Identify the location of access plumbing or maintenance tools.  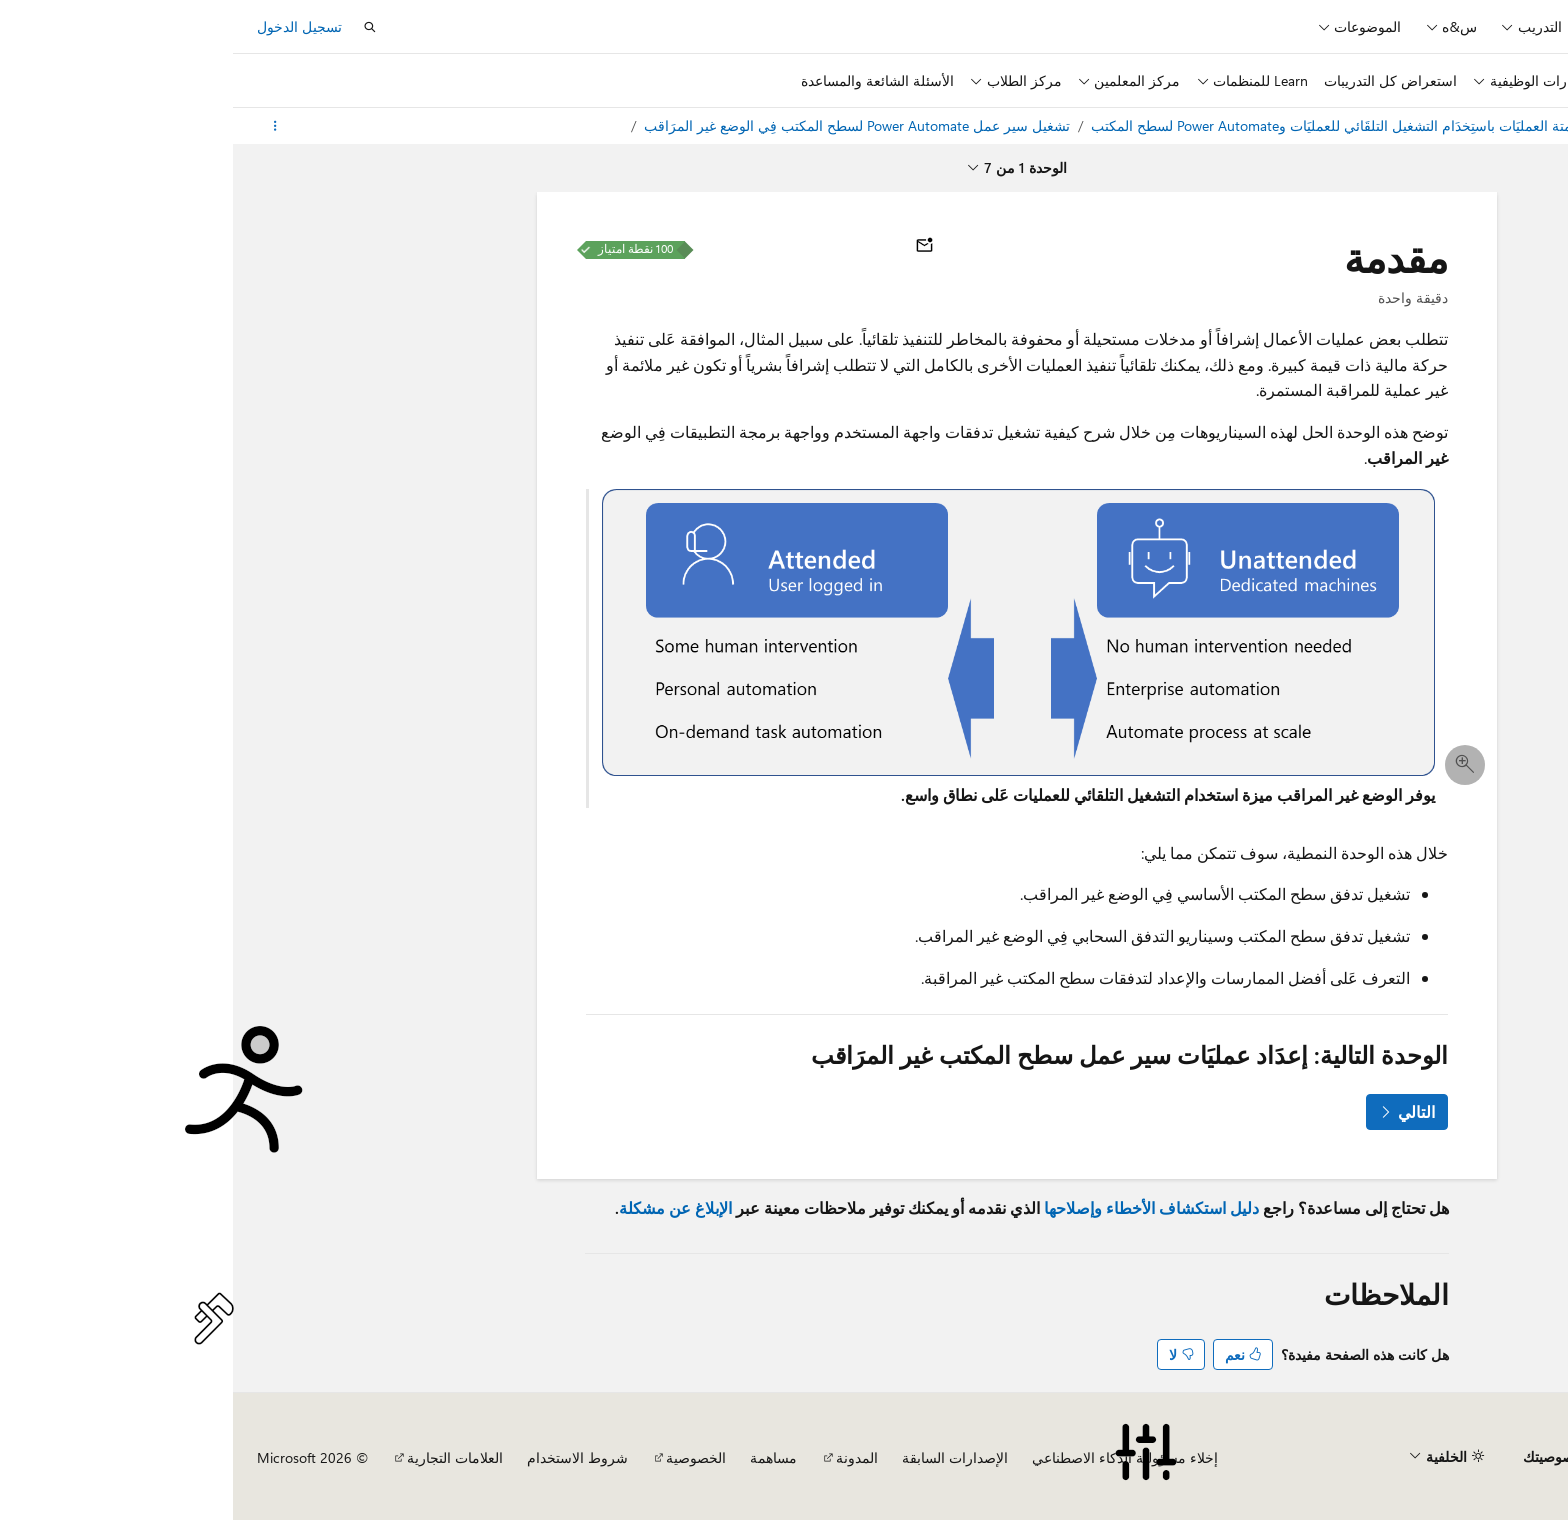
(211, 1318).